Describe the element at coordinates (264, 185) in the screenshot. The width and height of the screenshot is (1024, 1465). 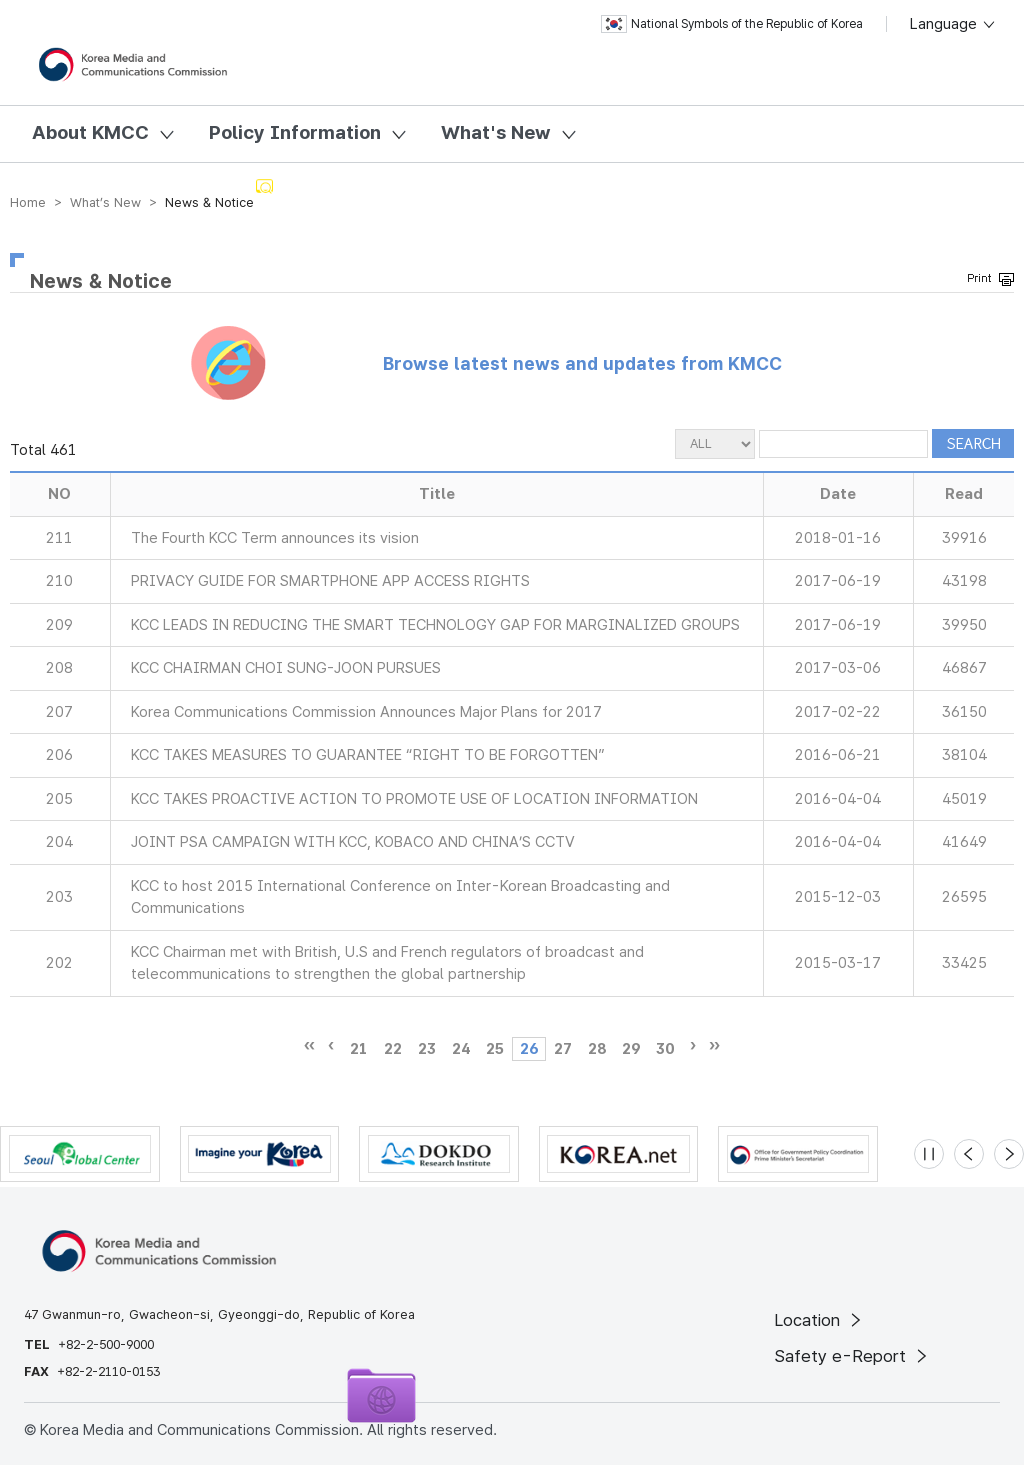
I see `open image viewer application` at that location.